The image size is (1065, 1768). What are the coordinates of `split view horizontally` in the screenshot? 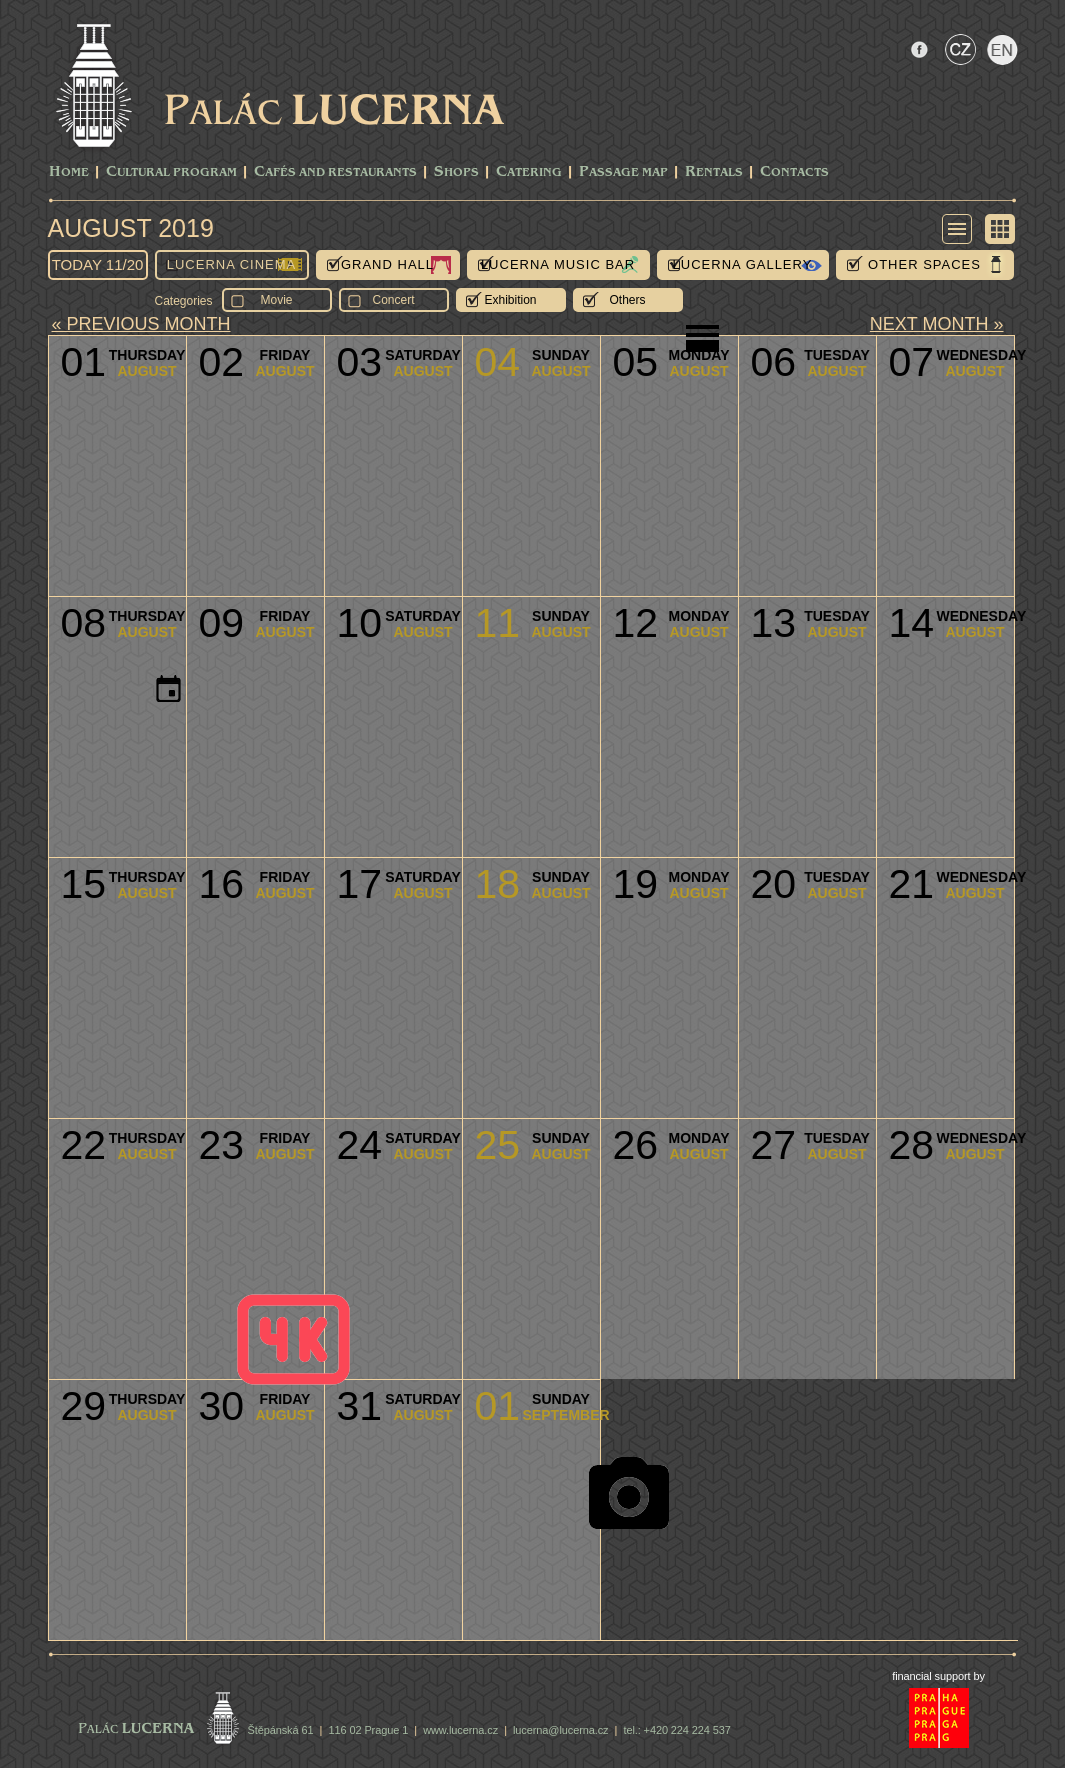 It's located at (702, 338).